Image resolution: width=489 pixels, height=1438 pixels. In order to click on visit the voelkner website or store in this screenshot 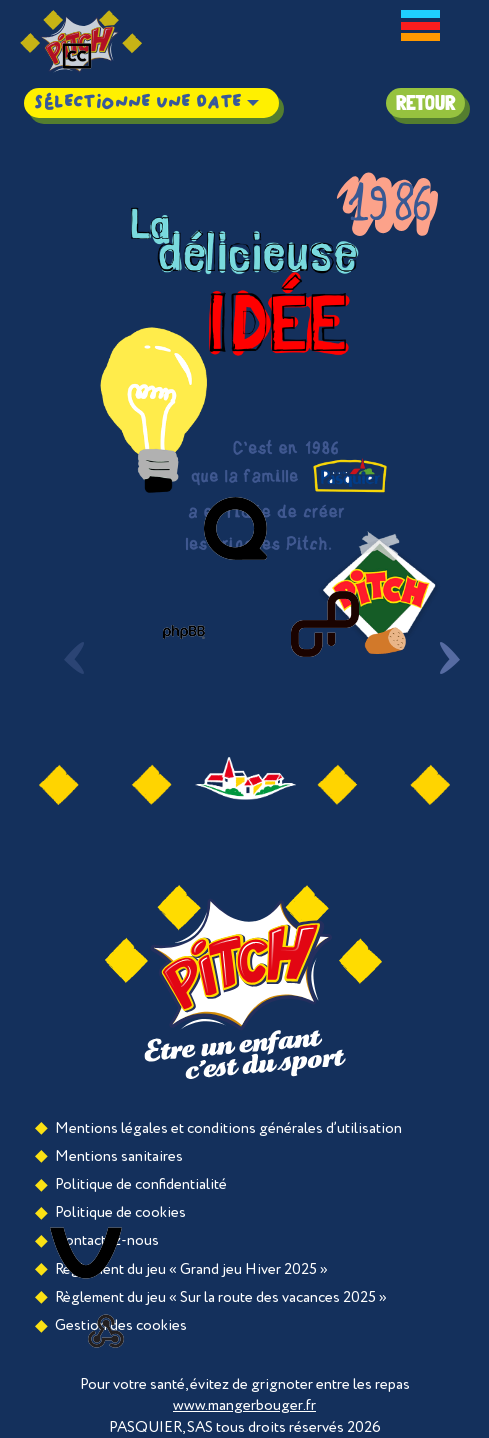, I will do `click(86, 1253)`.